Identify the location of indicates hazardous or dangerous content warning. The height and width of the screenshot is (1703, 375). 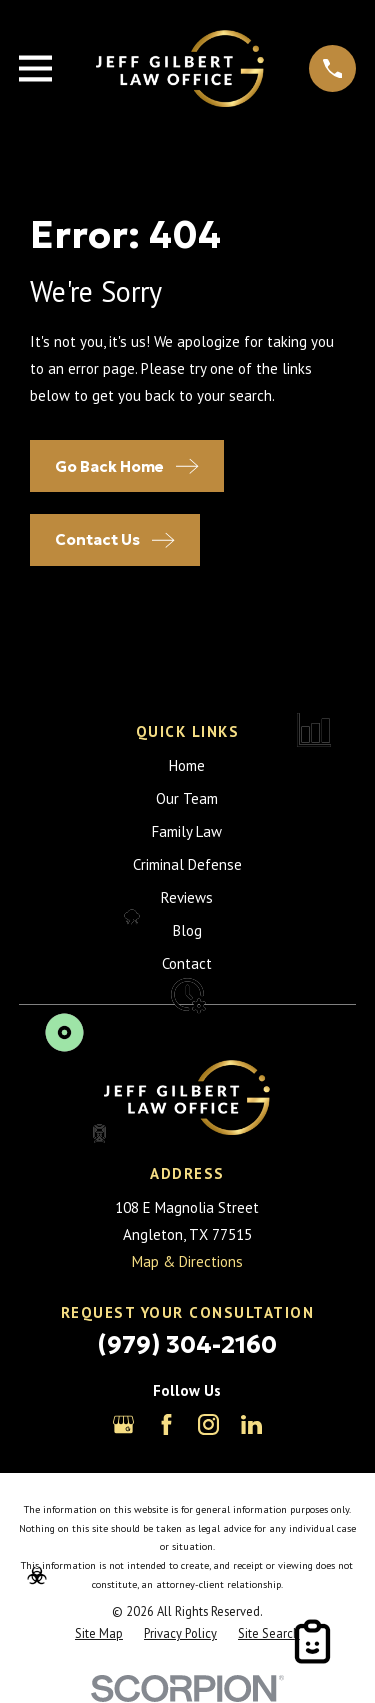
(37, 1576).